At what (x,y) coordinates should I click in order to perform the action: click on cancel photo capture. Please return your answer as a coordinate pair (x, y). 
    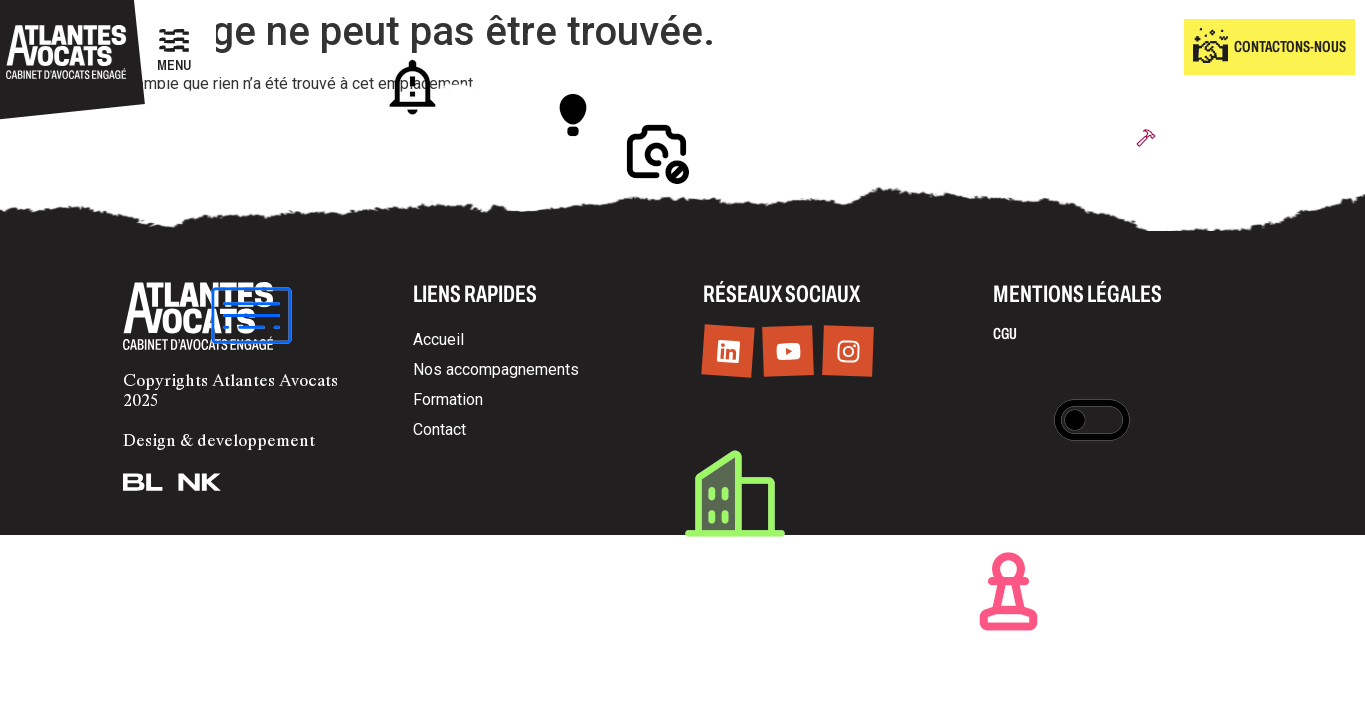
    Looking at the image, I should click on (656, 151).